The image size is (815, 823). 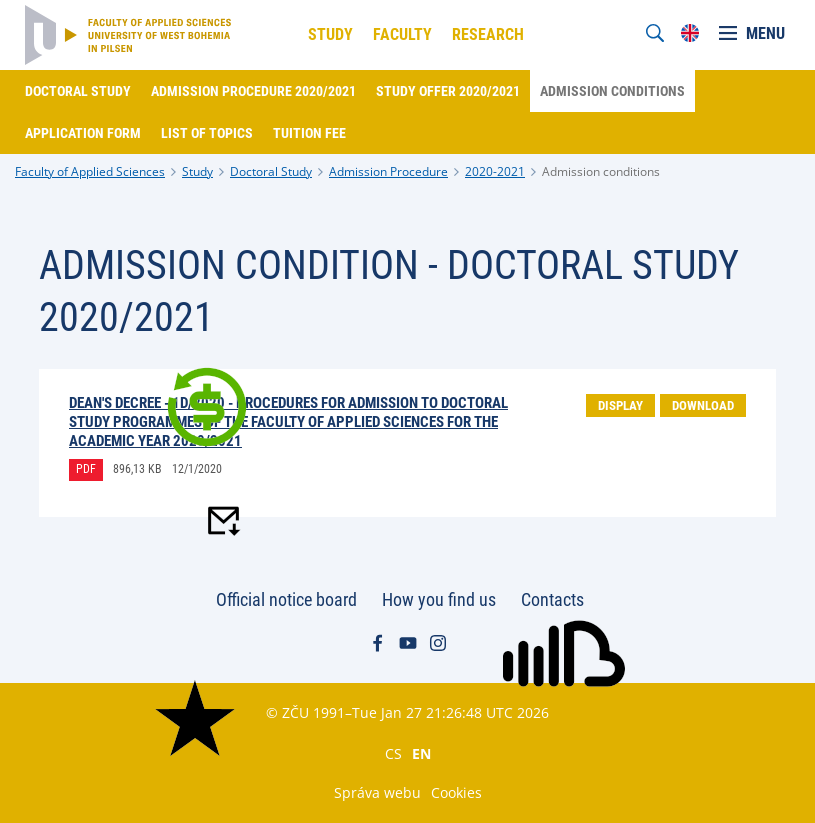 I want to click on request a refund for a purchase, so click(x=207, y=407).